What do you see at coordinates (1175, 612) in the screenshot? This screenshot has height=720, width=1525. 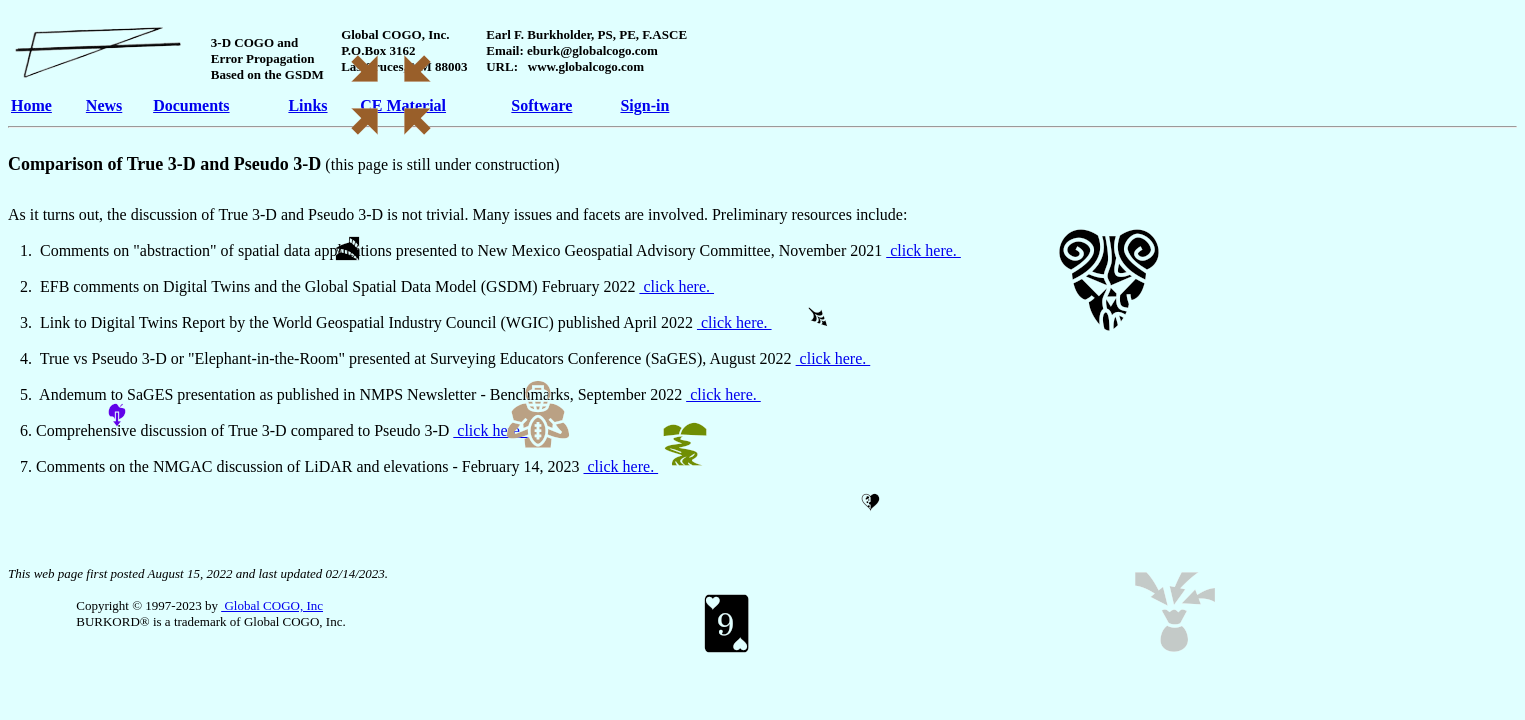 I see `indicates profit or financial gain` at bounding box center [1175, 612].